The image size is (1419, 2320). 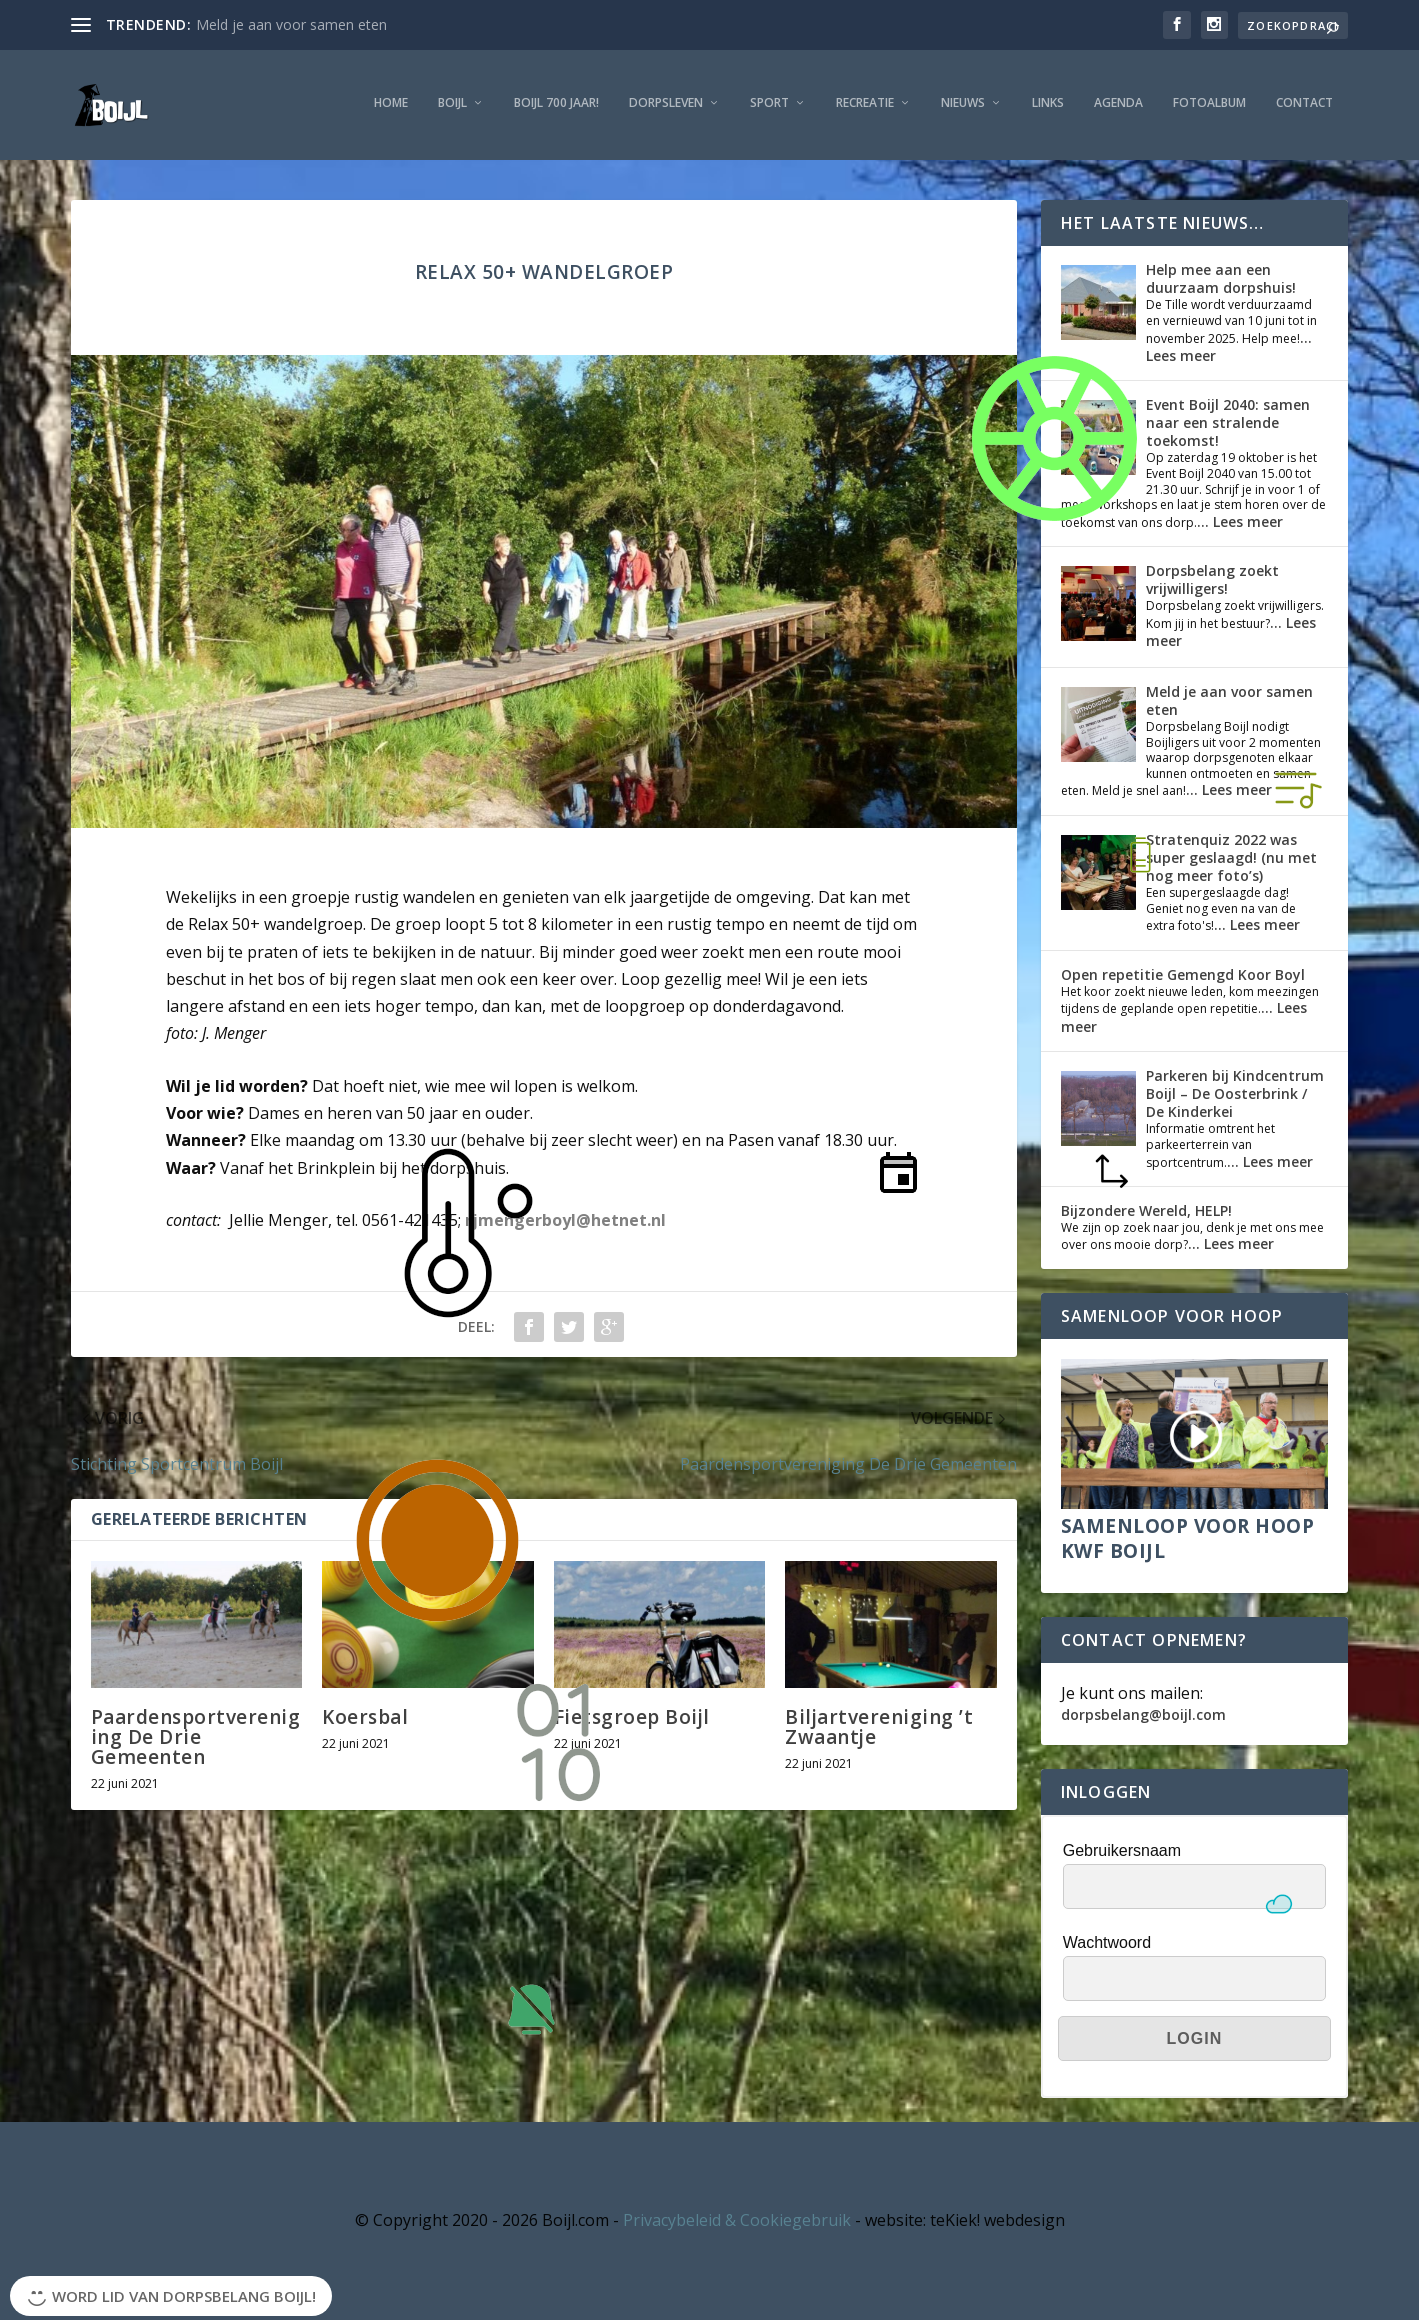 I want to click on view current temperature, so click(x=454, y=1233).